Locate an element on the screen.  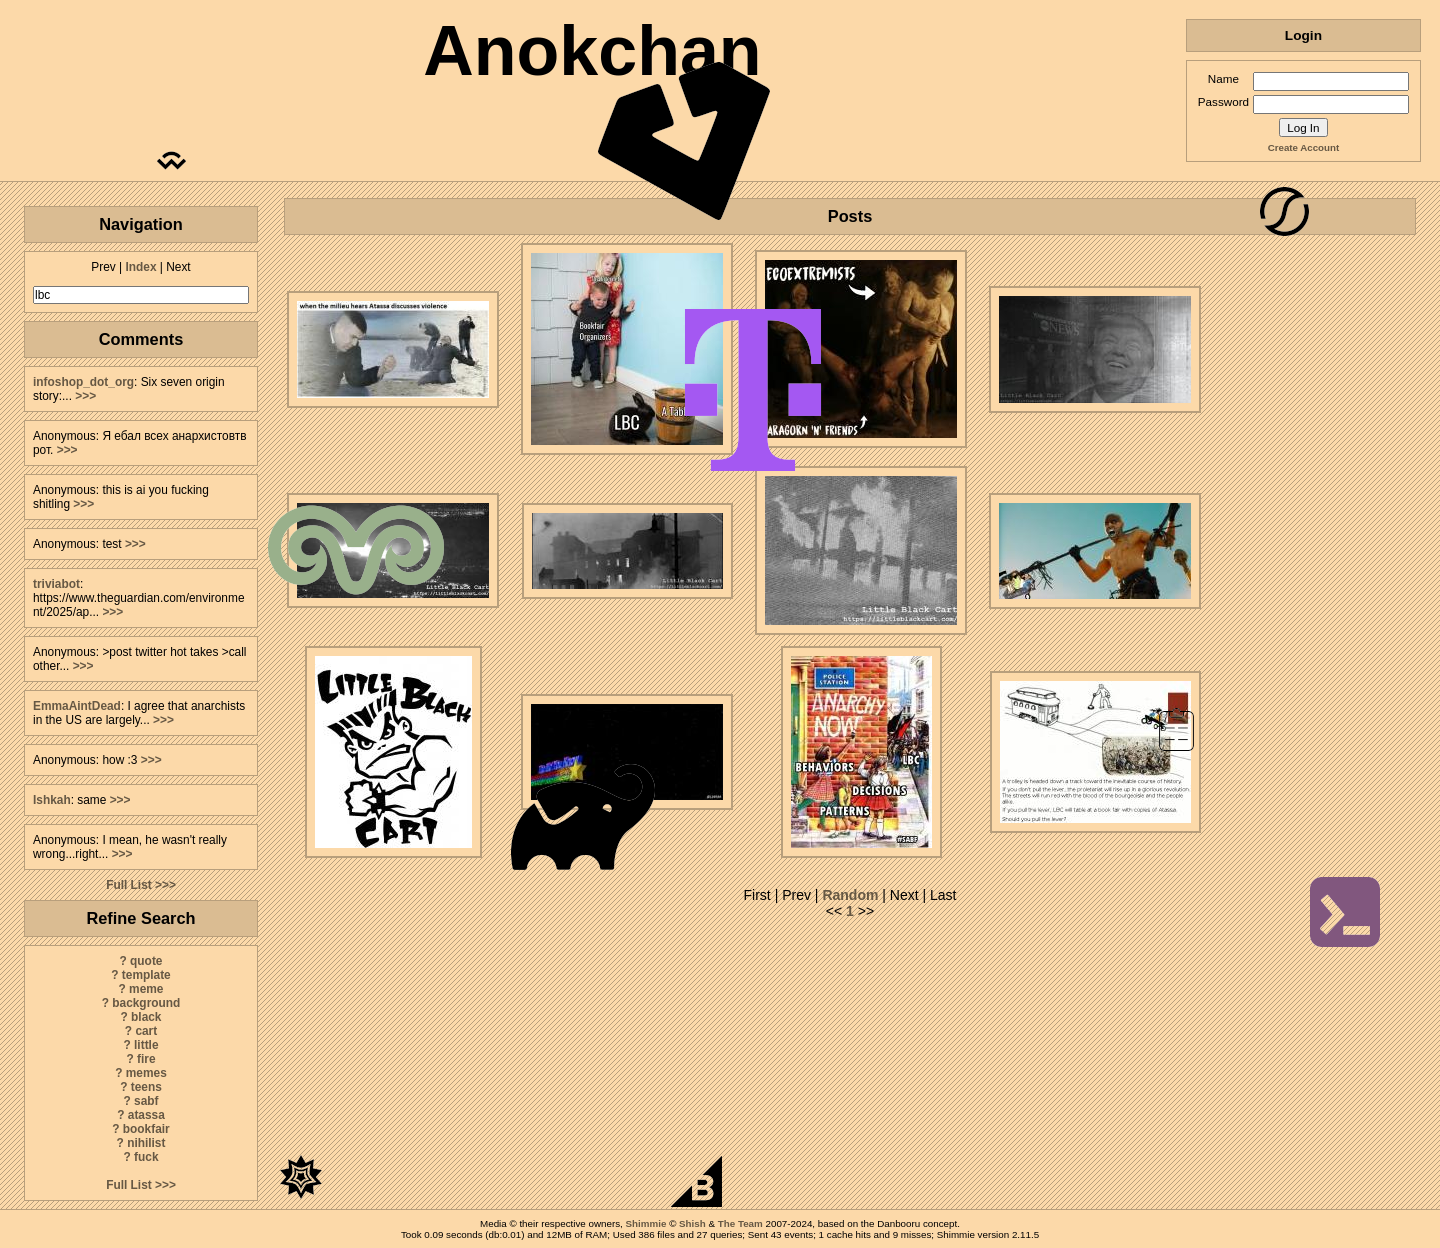
bigcommerce platform logo is located at coordinates (696, 1181).